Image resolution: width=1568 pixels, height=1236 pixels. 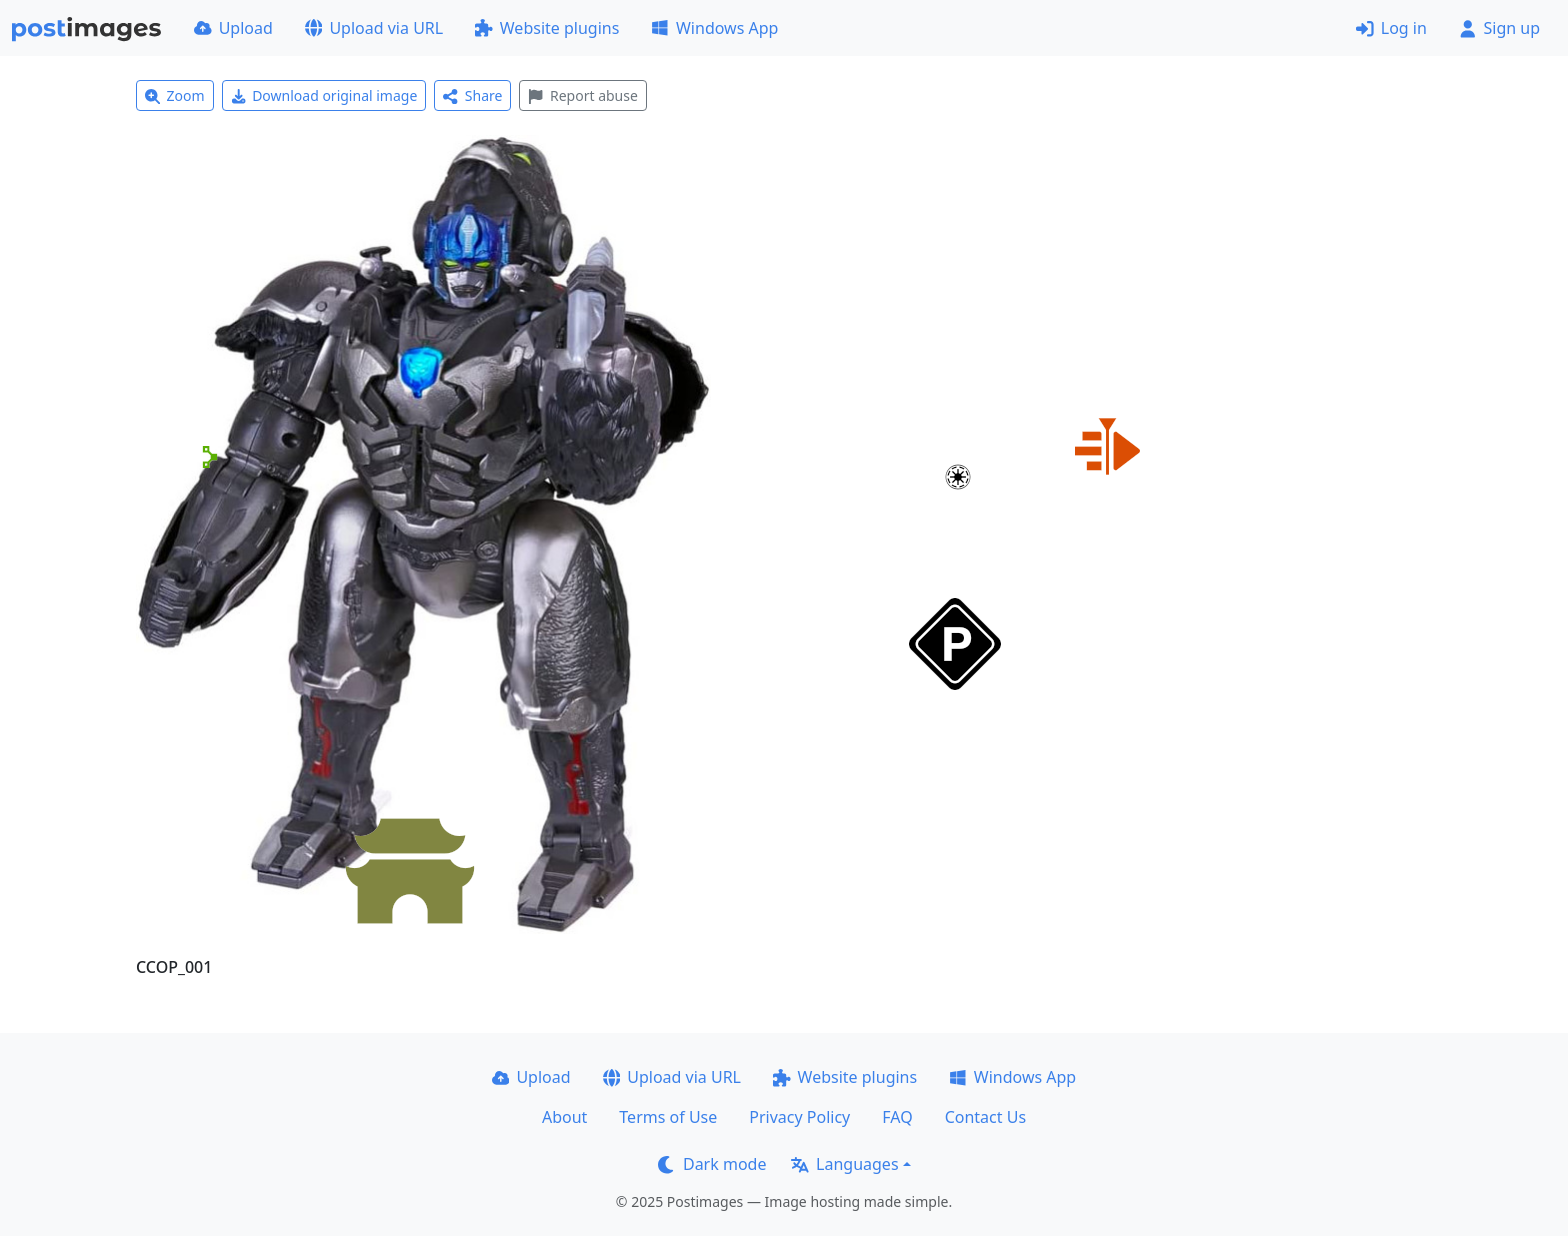 I want to click on puppet configuration management tool logo, so click(x=210, y=457).